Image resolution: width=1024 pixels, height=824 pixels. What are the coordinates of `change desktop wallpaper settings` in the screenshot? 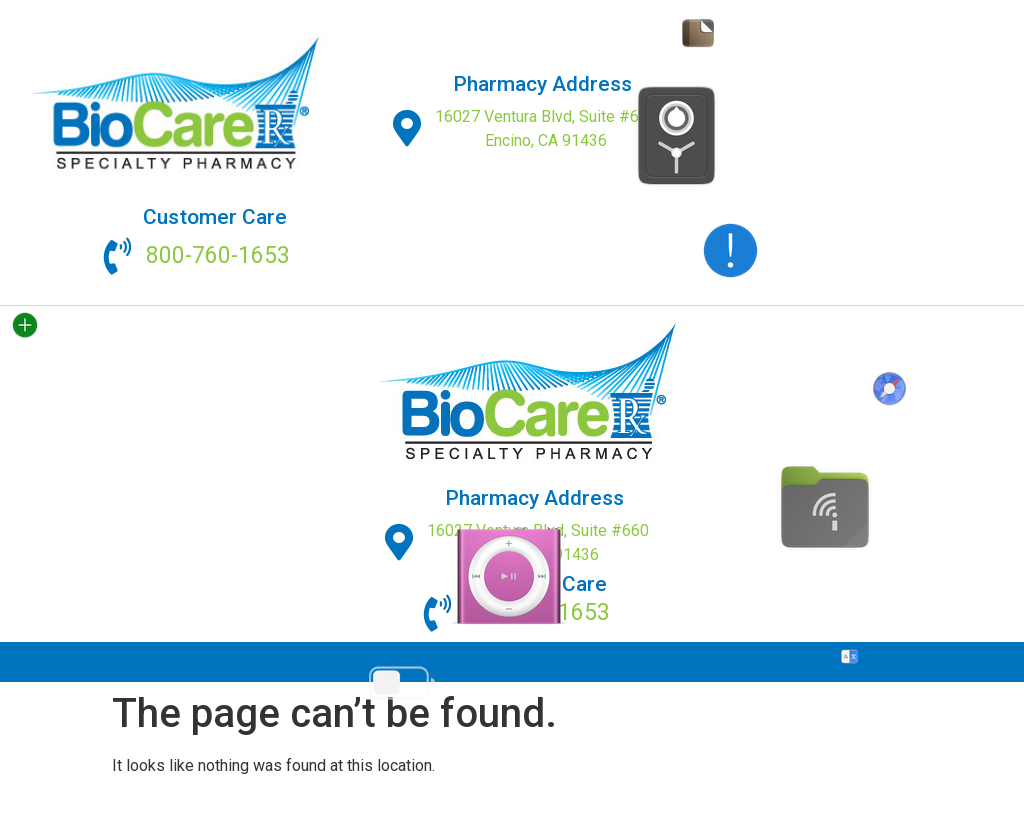 It's located at (698, 32).